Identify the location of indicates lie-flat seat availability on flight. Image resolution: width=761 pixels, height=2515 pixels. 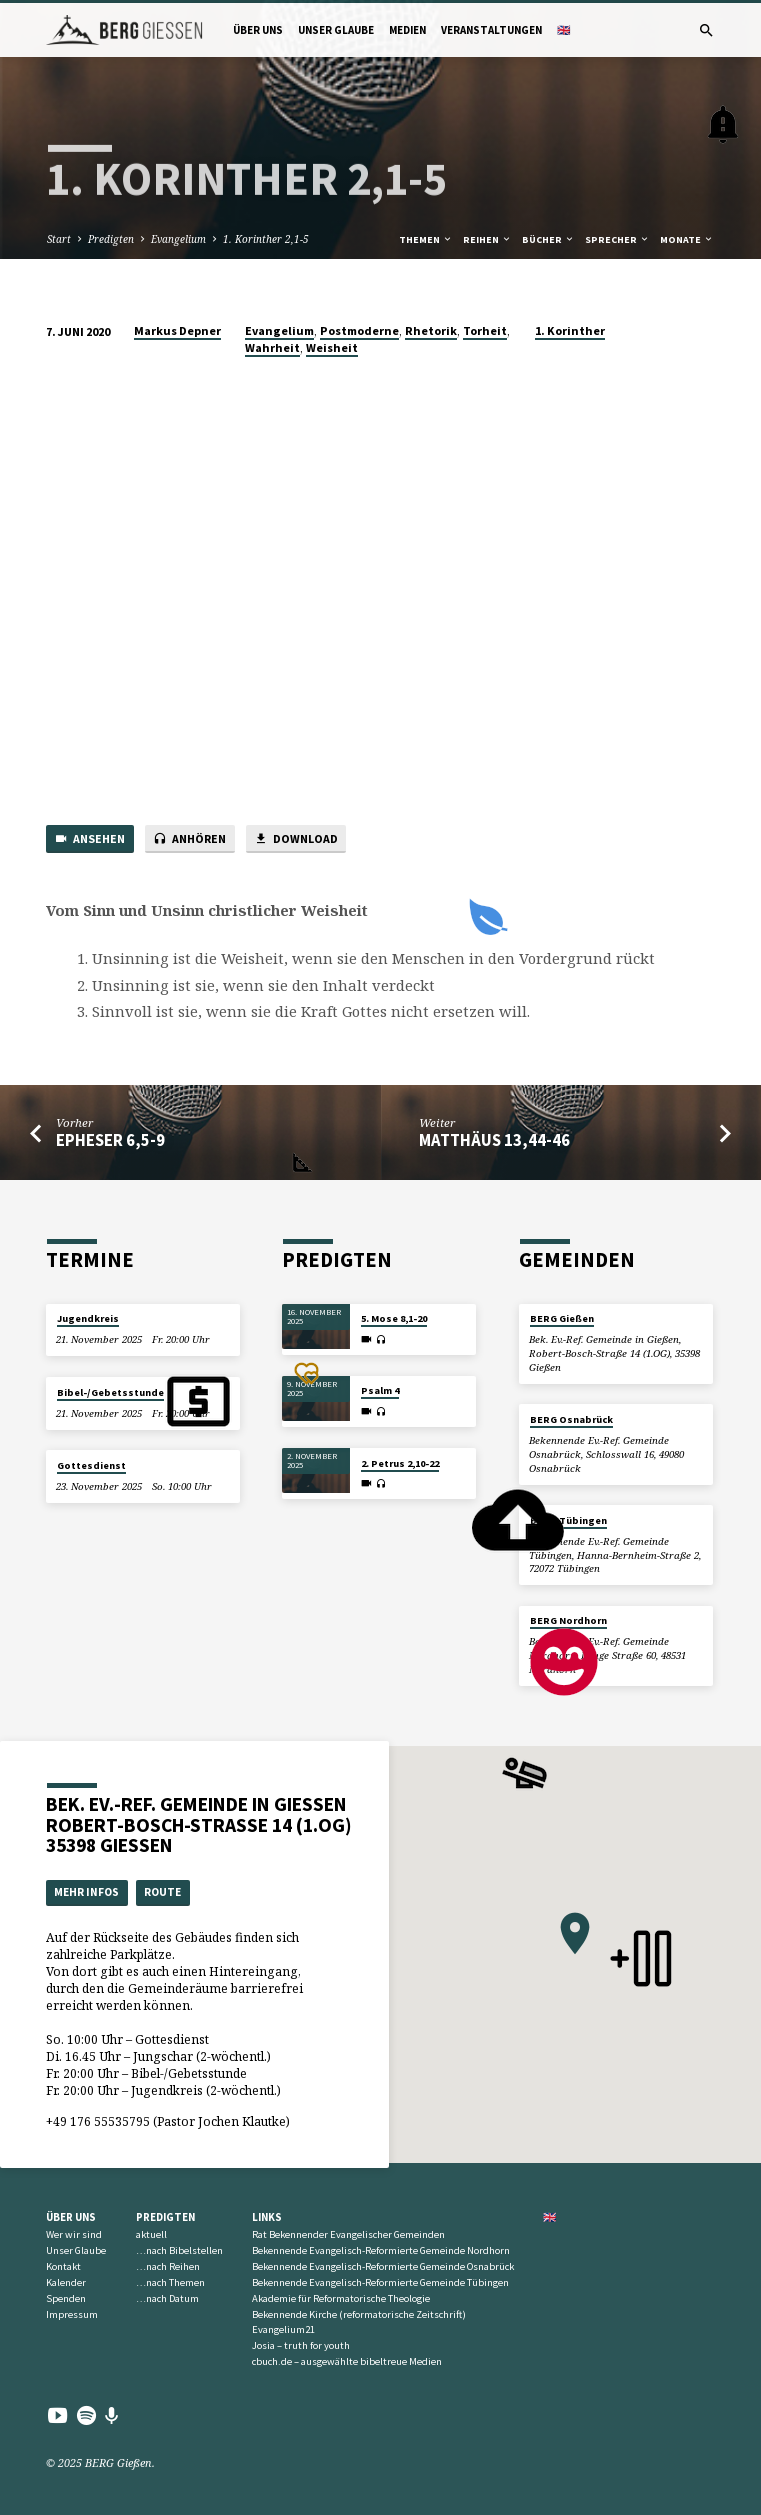
(524, 1773).